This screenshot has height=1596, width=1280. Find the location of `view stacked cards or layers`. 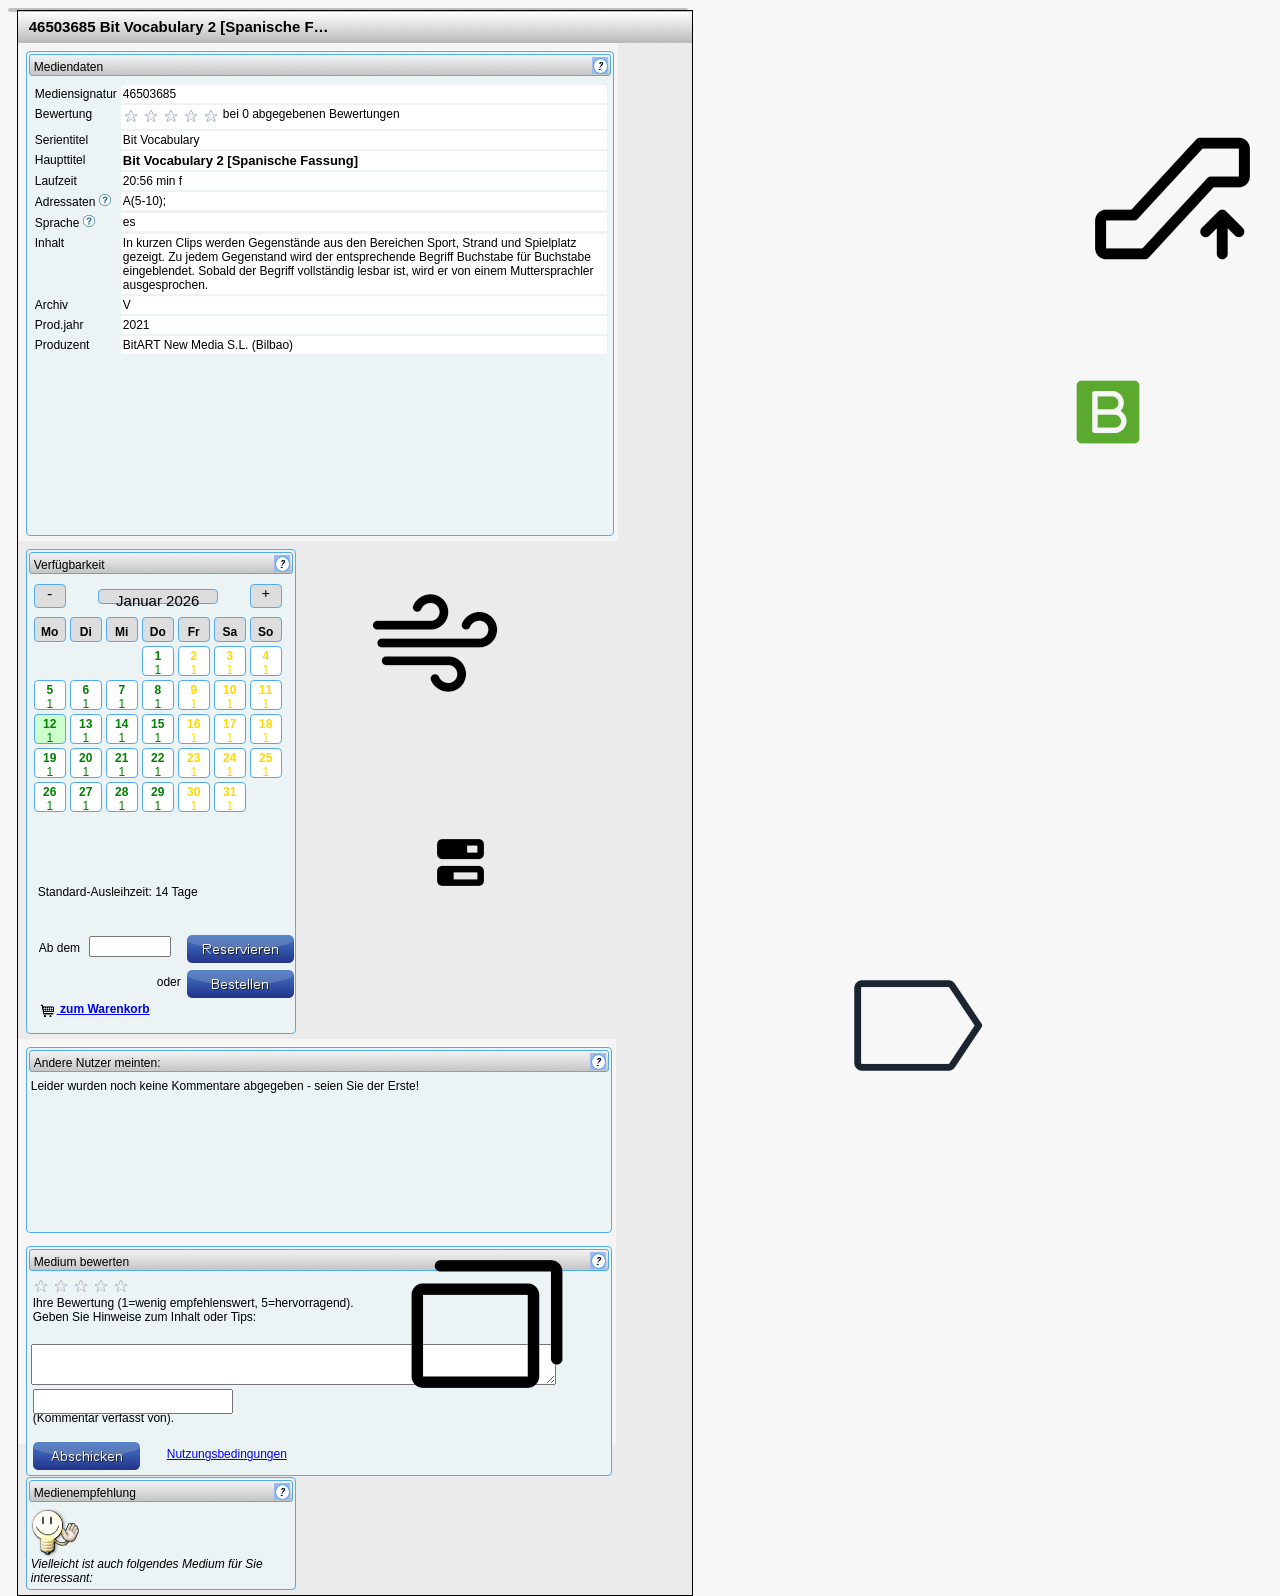

view stacked cards or layers is located at coordinates (487, 1324).